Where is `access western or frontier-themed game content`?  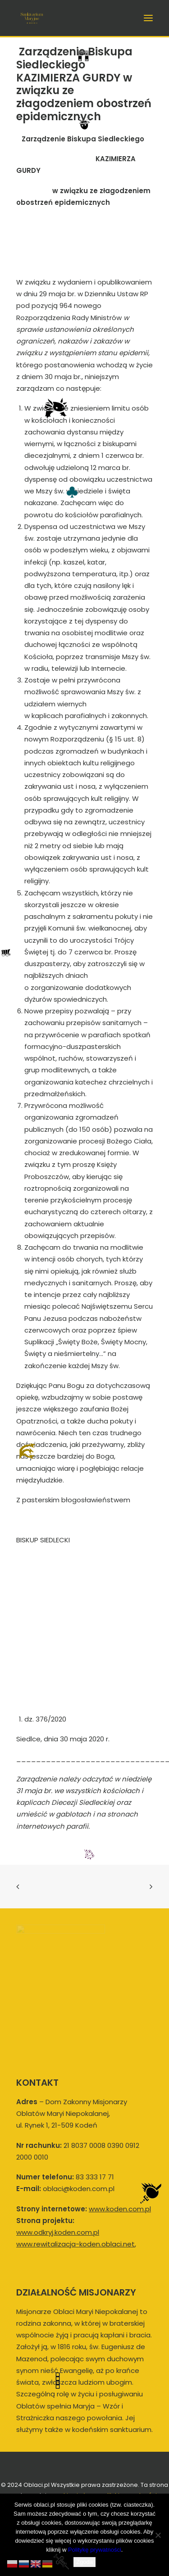 access western or frontier-themed game content is located at coordinates (6, 952).